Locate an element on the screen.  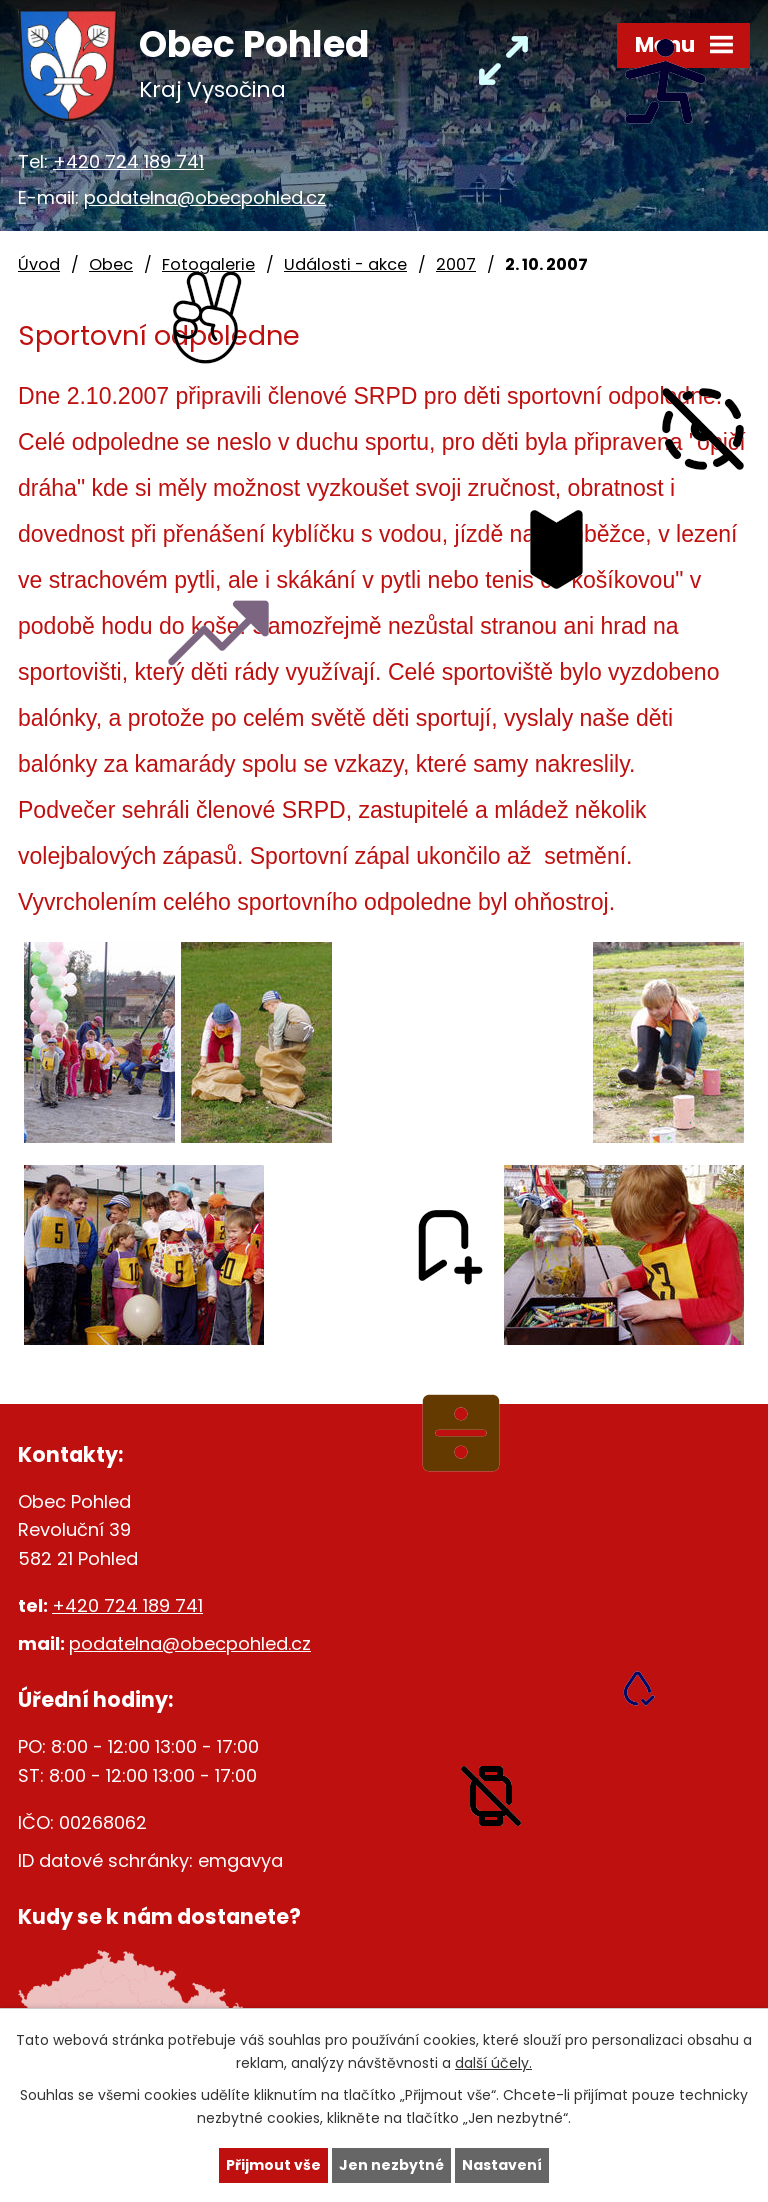
smartwatch disconnected or unavailable is located at coordinates (491, 1796).